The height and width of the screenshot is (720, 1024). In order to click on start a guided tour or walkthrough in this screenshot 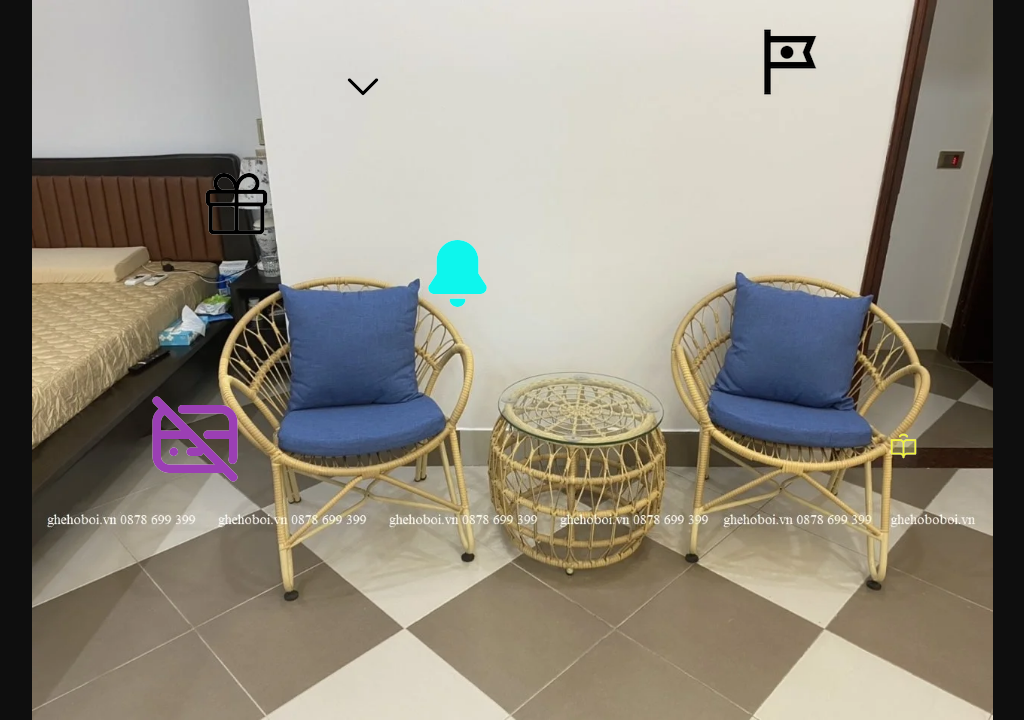, I will do `click(787, 62)`.